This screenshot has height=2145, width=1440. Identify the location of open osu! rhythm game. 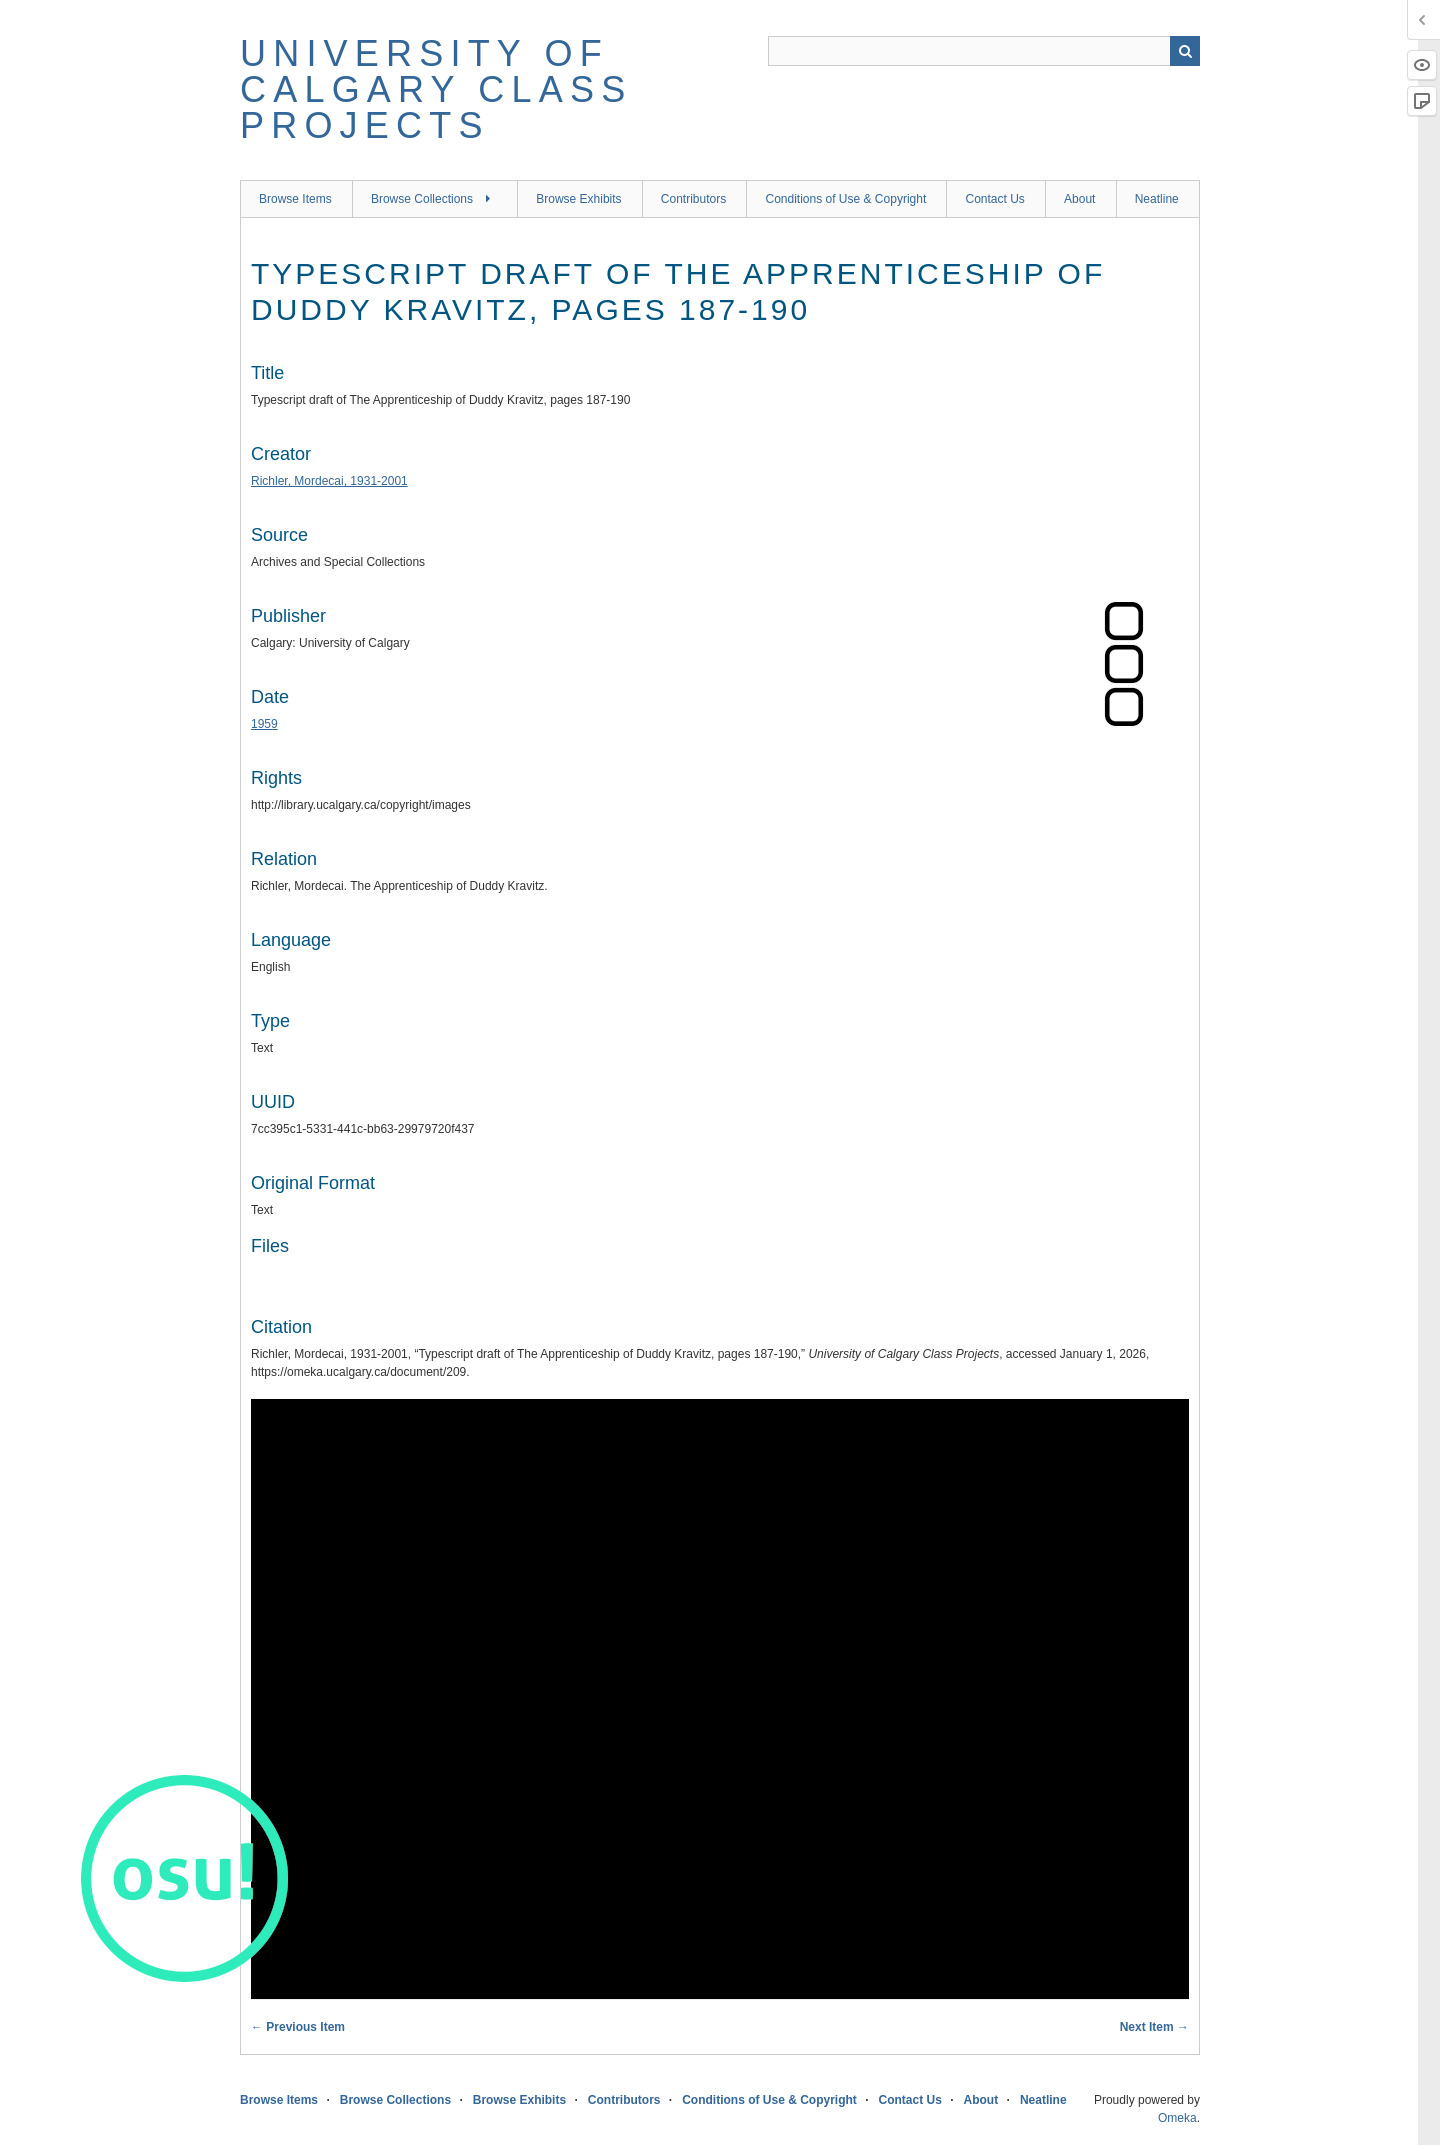
(184, 1878).